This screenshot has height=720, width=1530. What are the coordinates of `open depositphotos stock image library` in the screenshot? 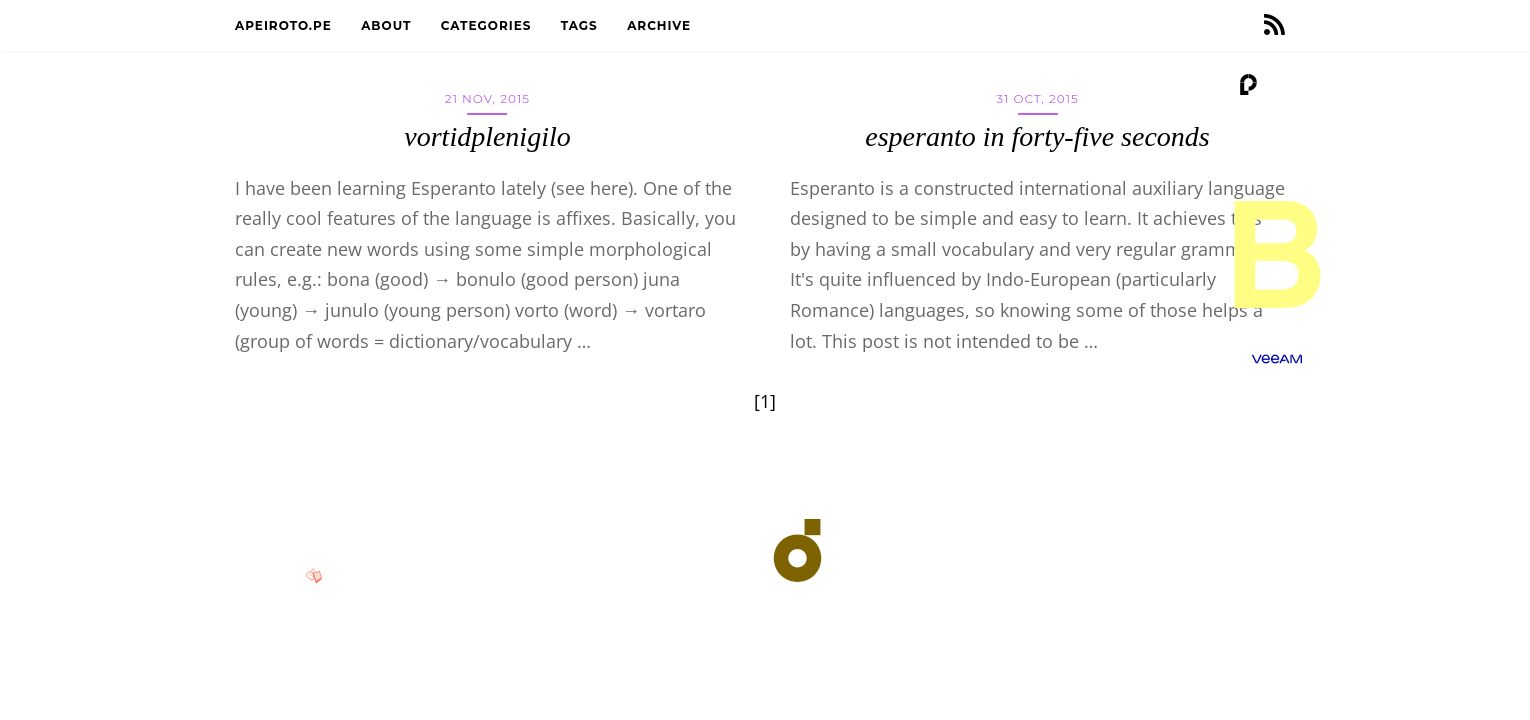 It's located at (797, 550).